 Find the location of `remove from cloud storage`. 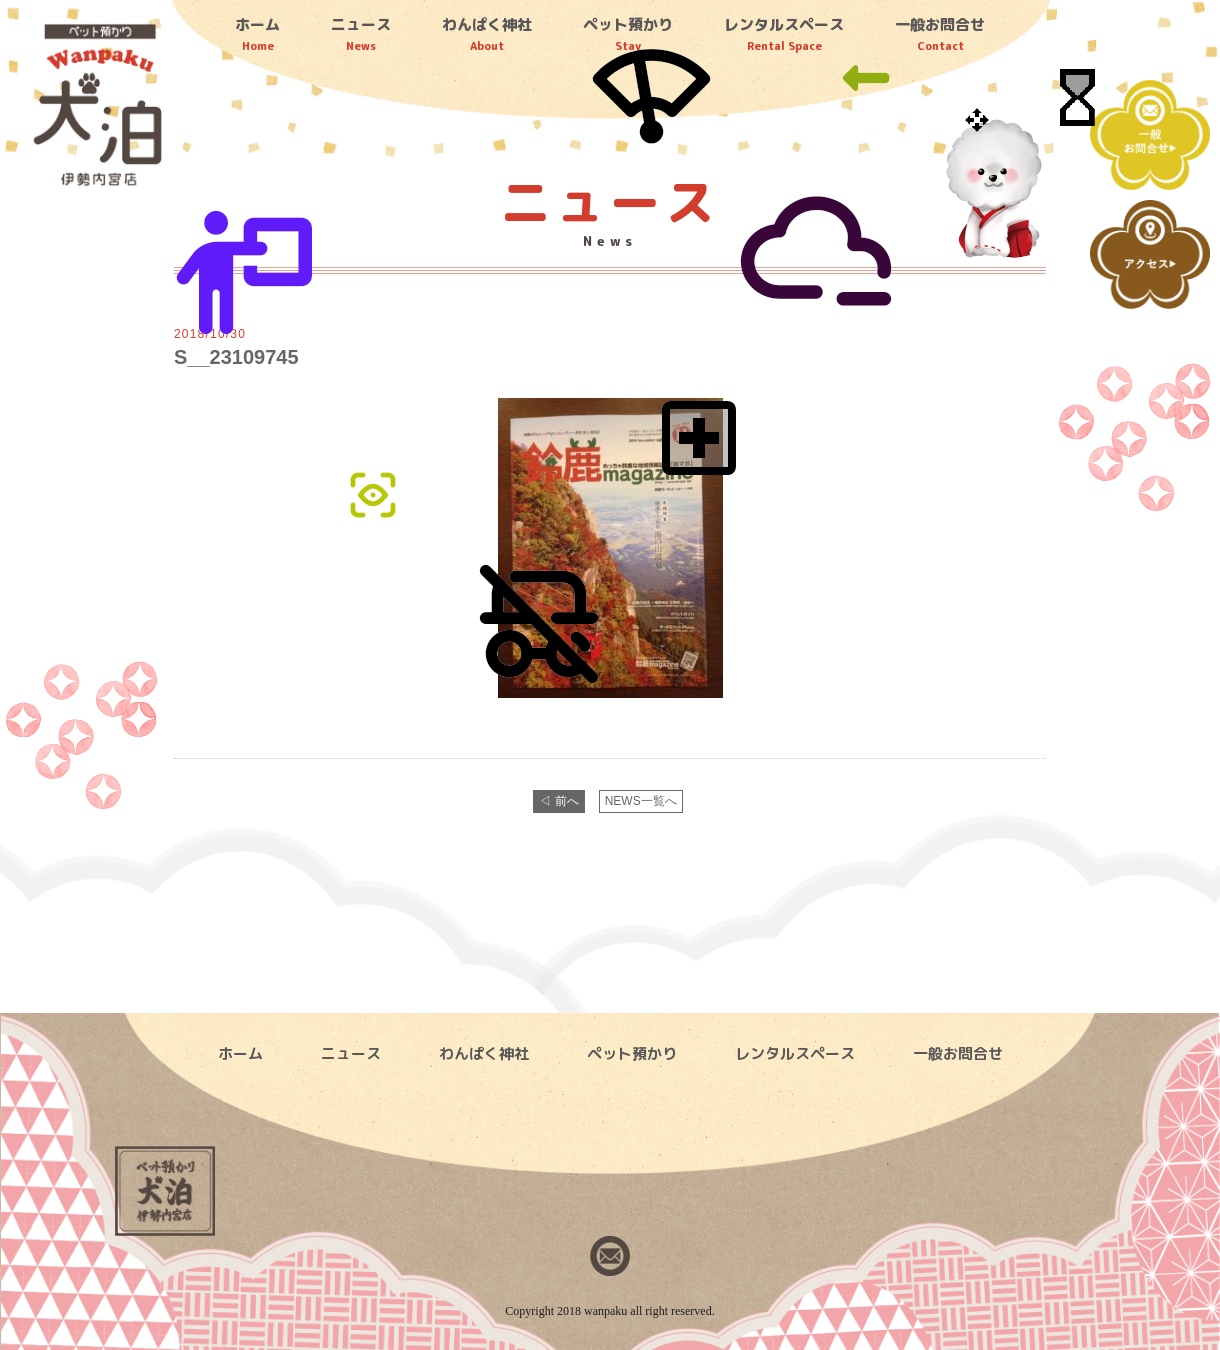

remove from cloud storage is located at coordinates (816, 251).